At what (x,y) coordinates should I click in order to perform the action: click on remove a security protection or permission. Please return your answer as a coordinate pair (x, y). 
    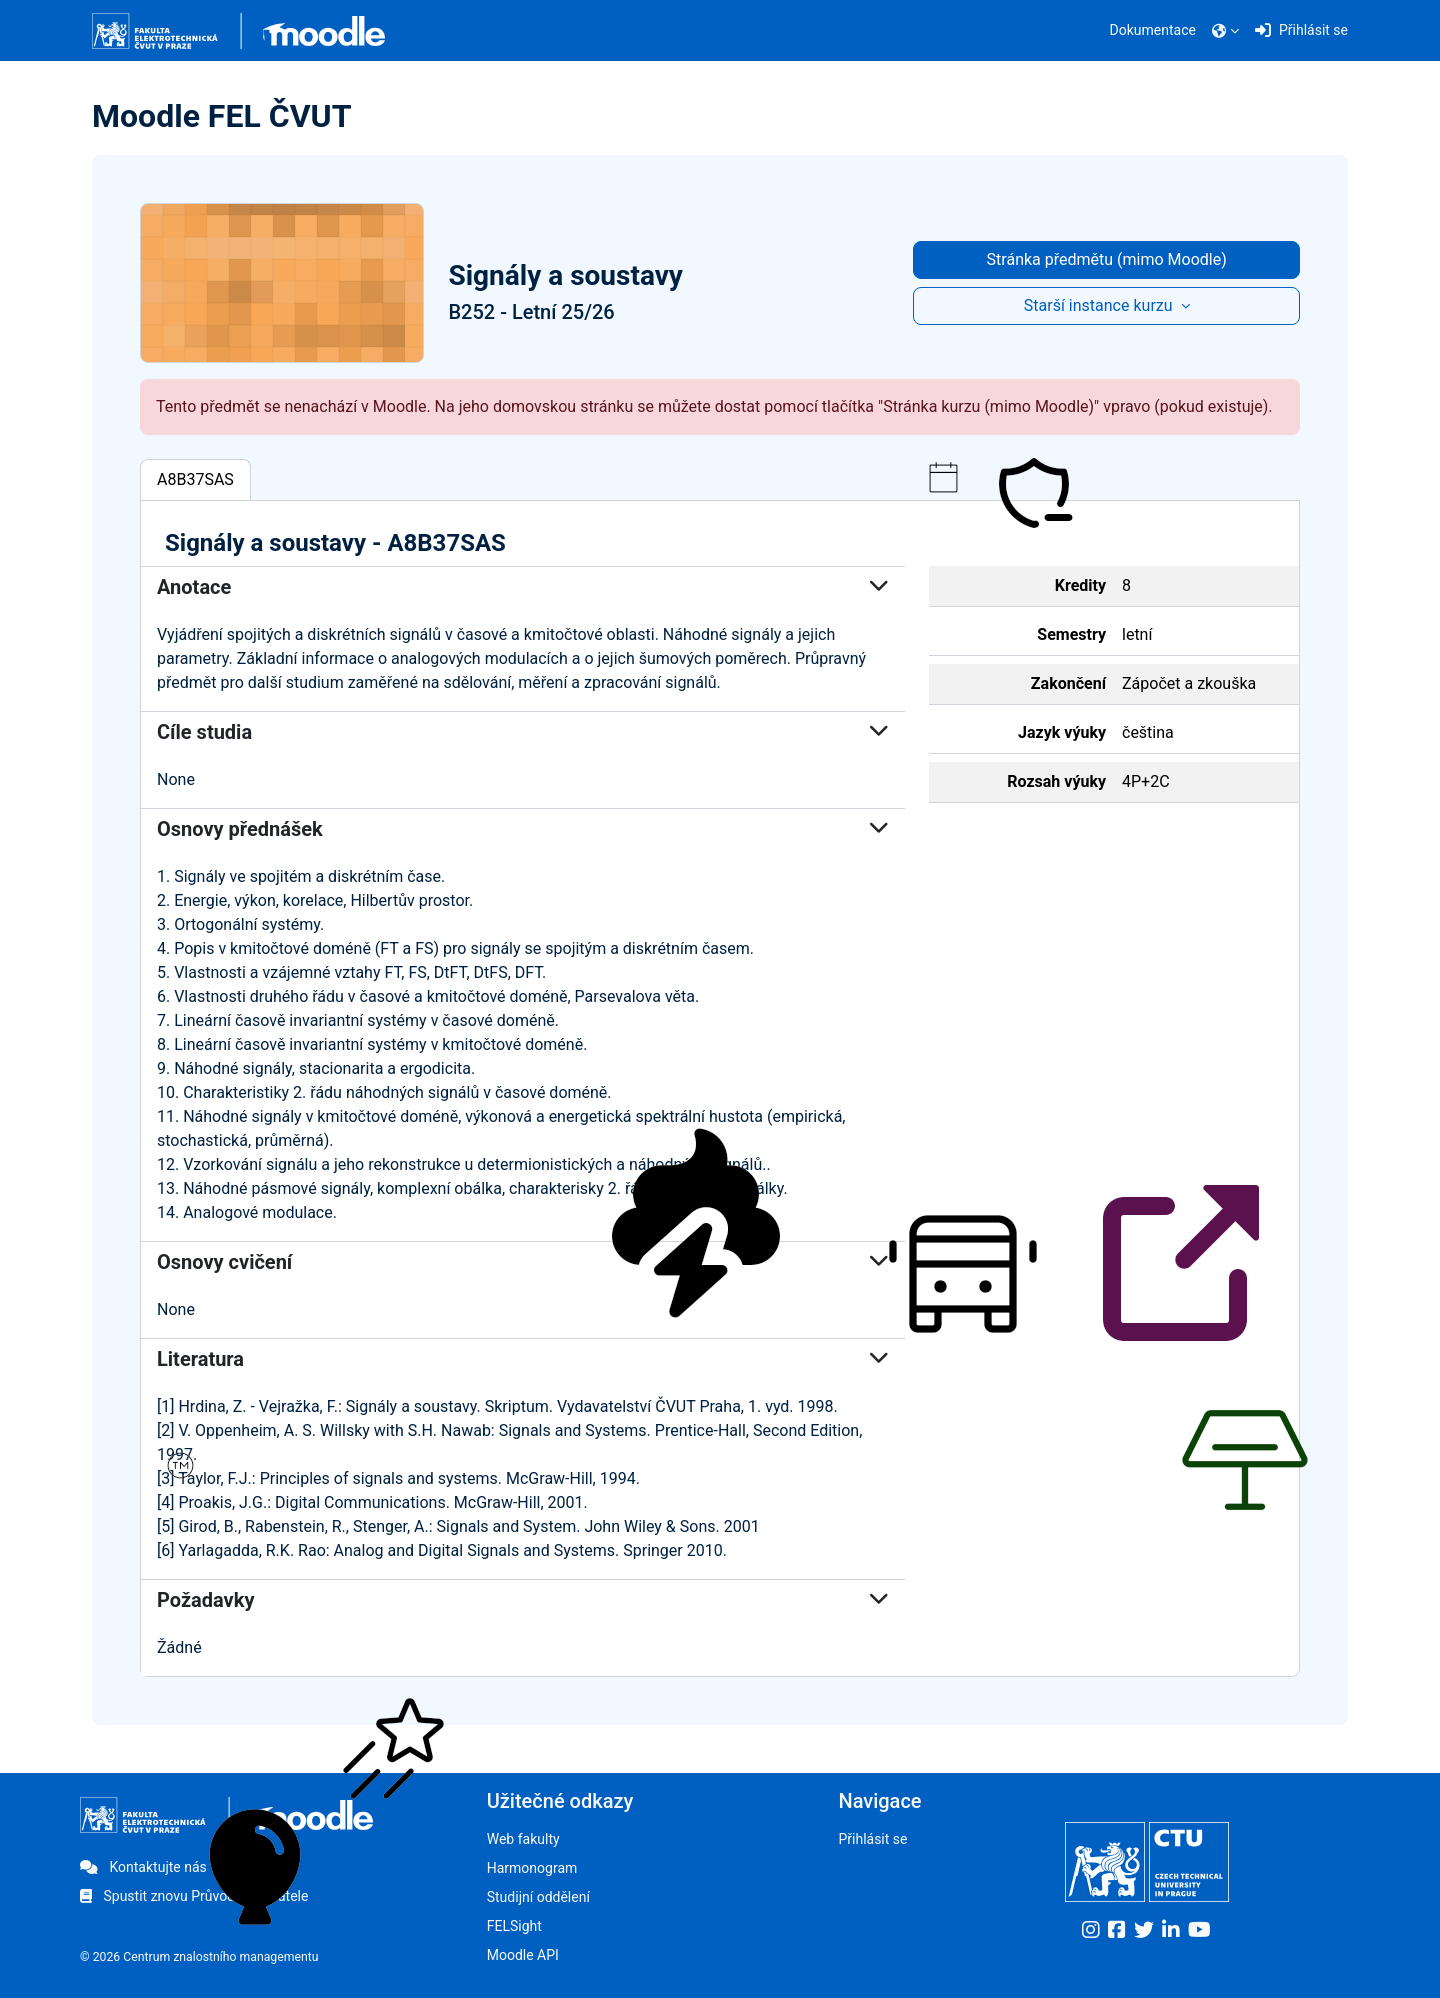
    Looking at the image, I should click on (1034, 493).